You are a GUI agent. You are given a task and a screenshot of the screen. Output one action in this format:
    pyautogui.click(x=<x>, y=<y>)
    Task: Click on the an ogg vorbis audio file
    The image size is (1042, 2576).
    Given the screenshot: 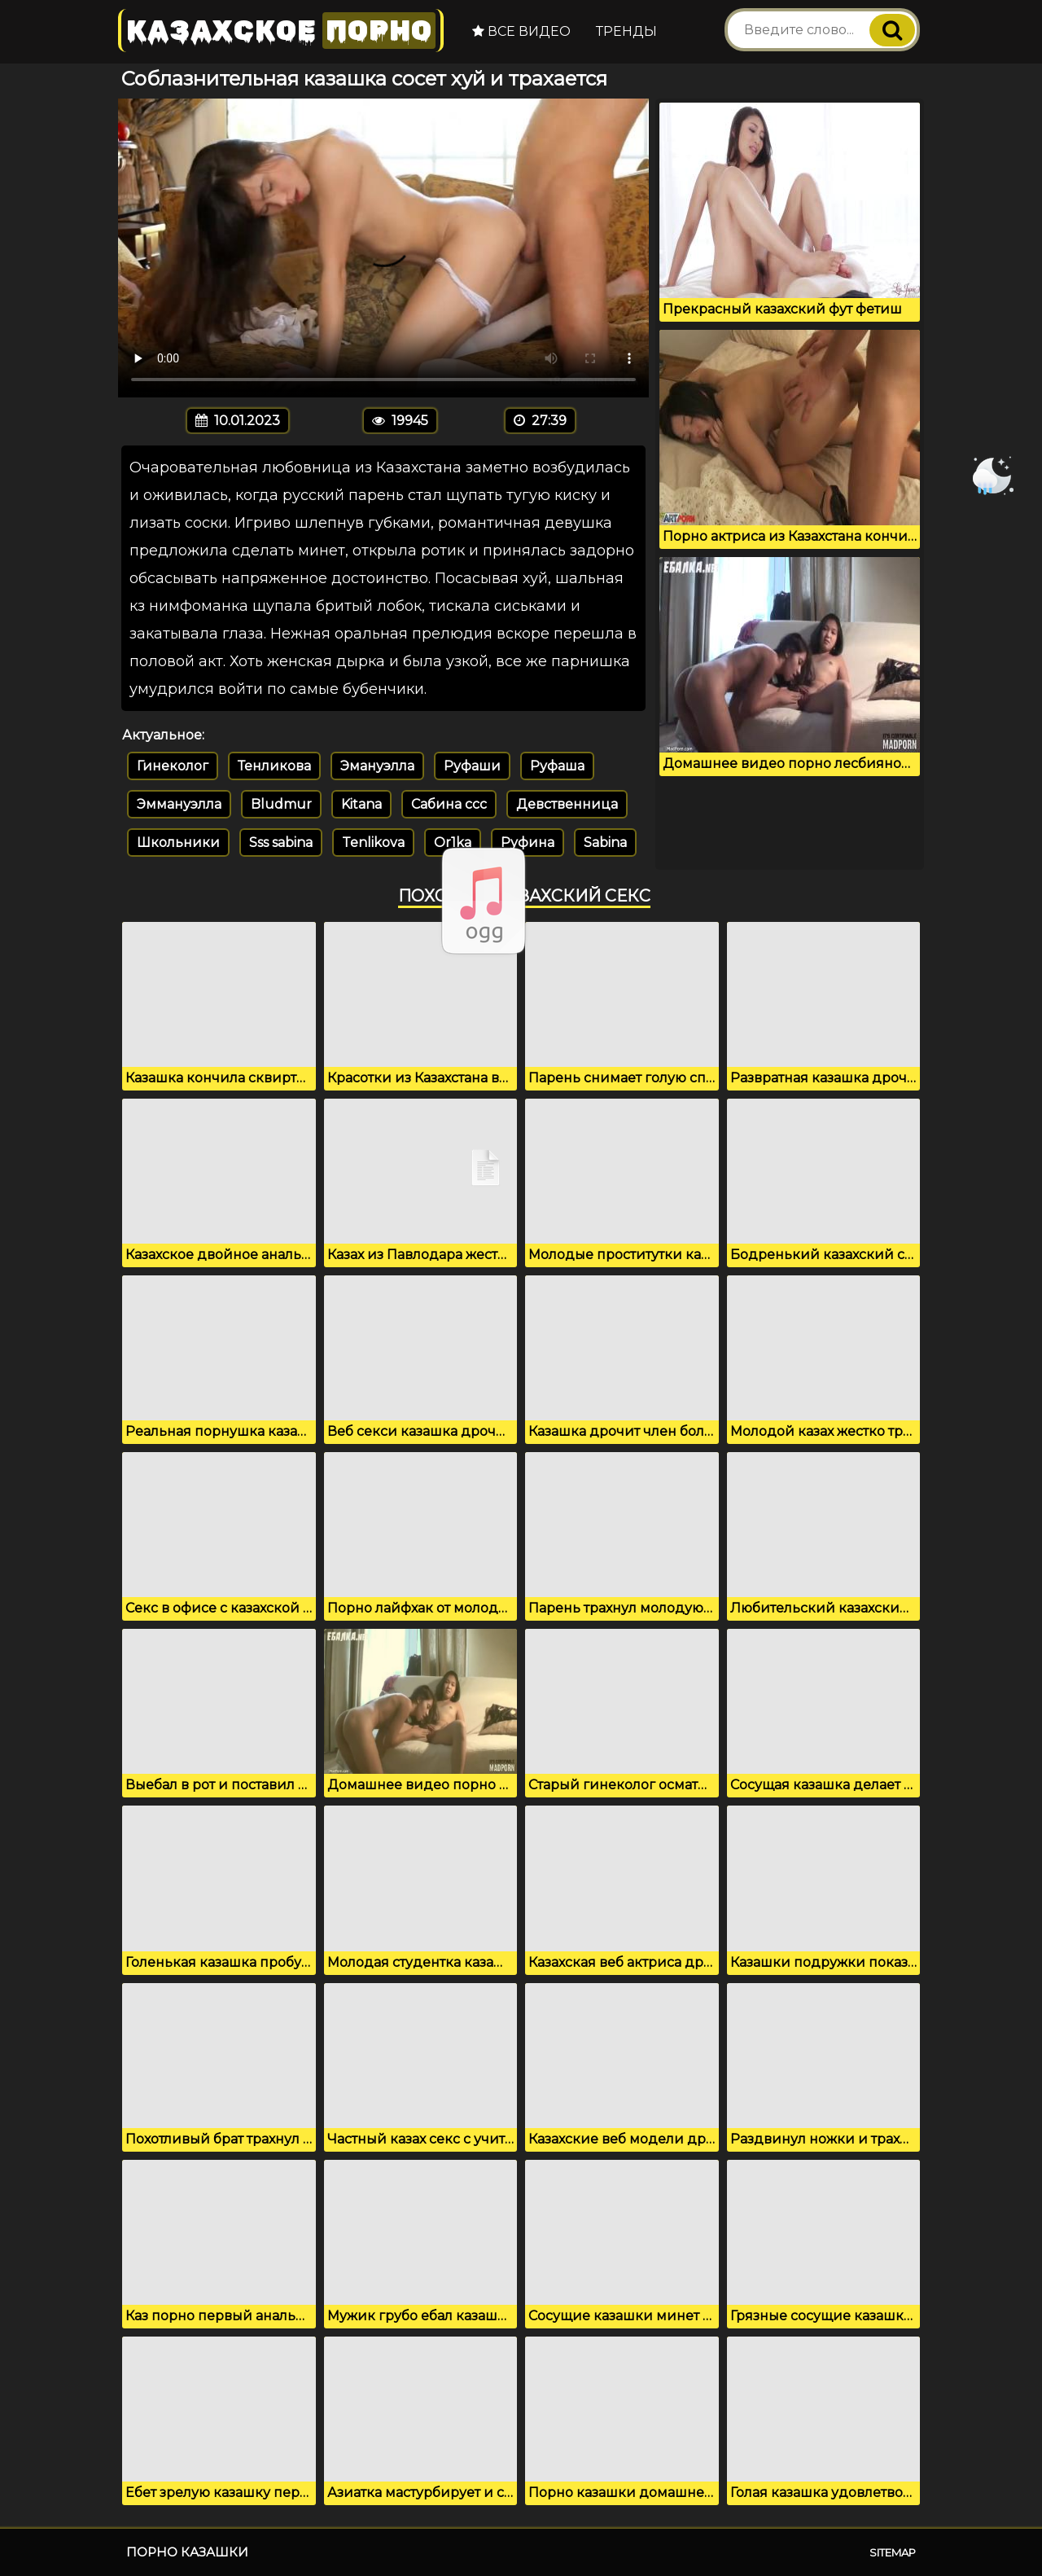 What is the action you would take?
    pyautogui.click(x=484, y=901)
    